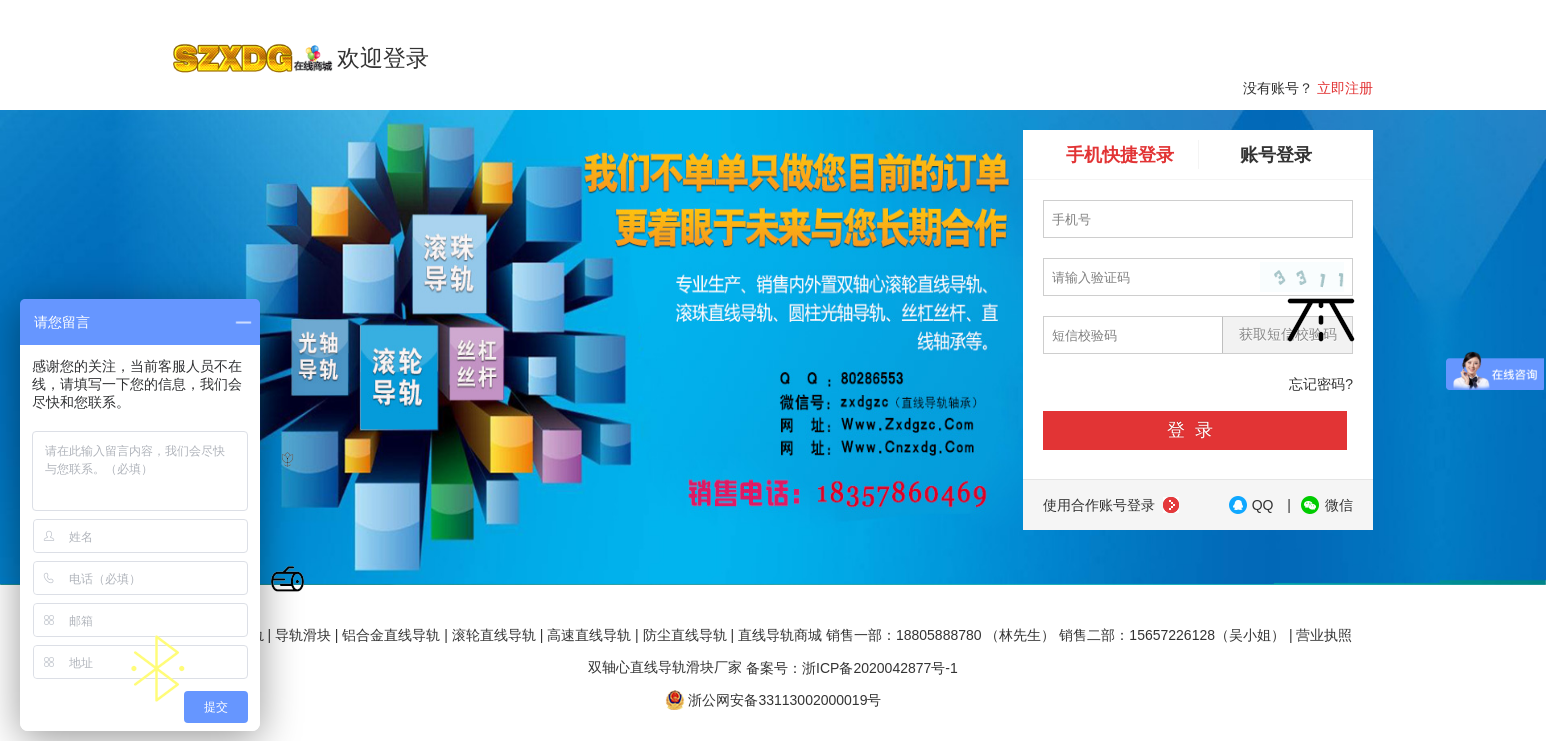  Describe the element at coordinates (287, 580) in the screenshot. I see `view activity log or history` at that location.